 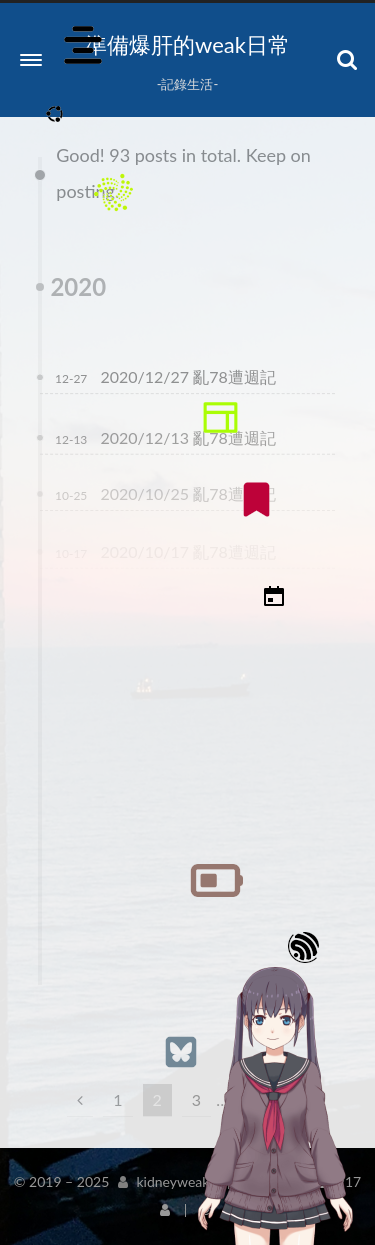 I want to click on IOTA cryptocurrency logo, so click(x=113, y=192).